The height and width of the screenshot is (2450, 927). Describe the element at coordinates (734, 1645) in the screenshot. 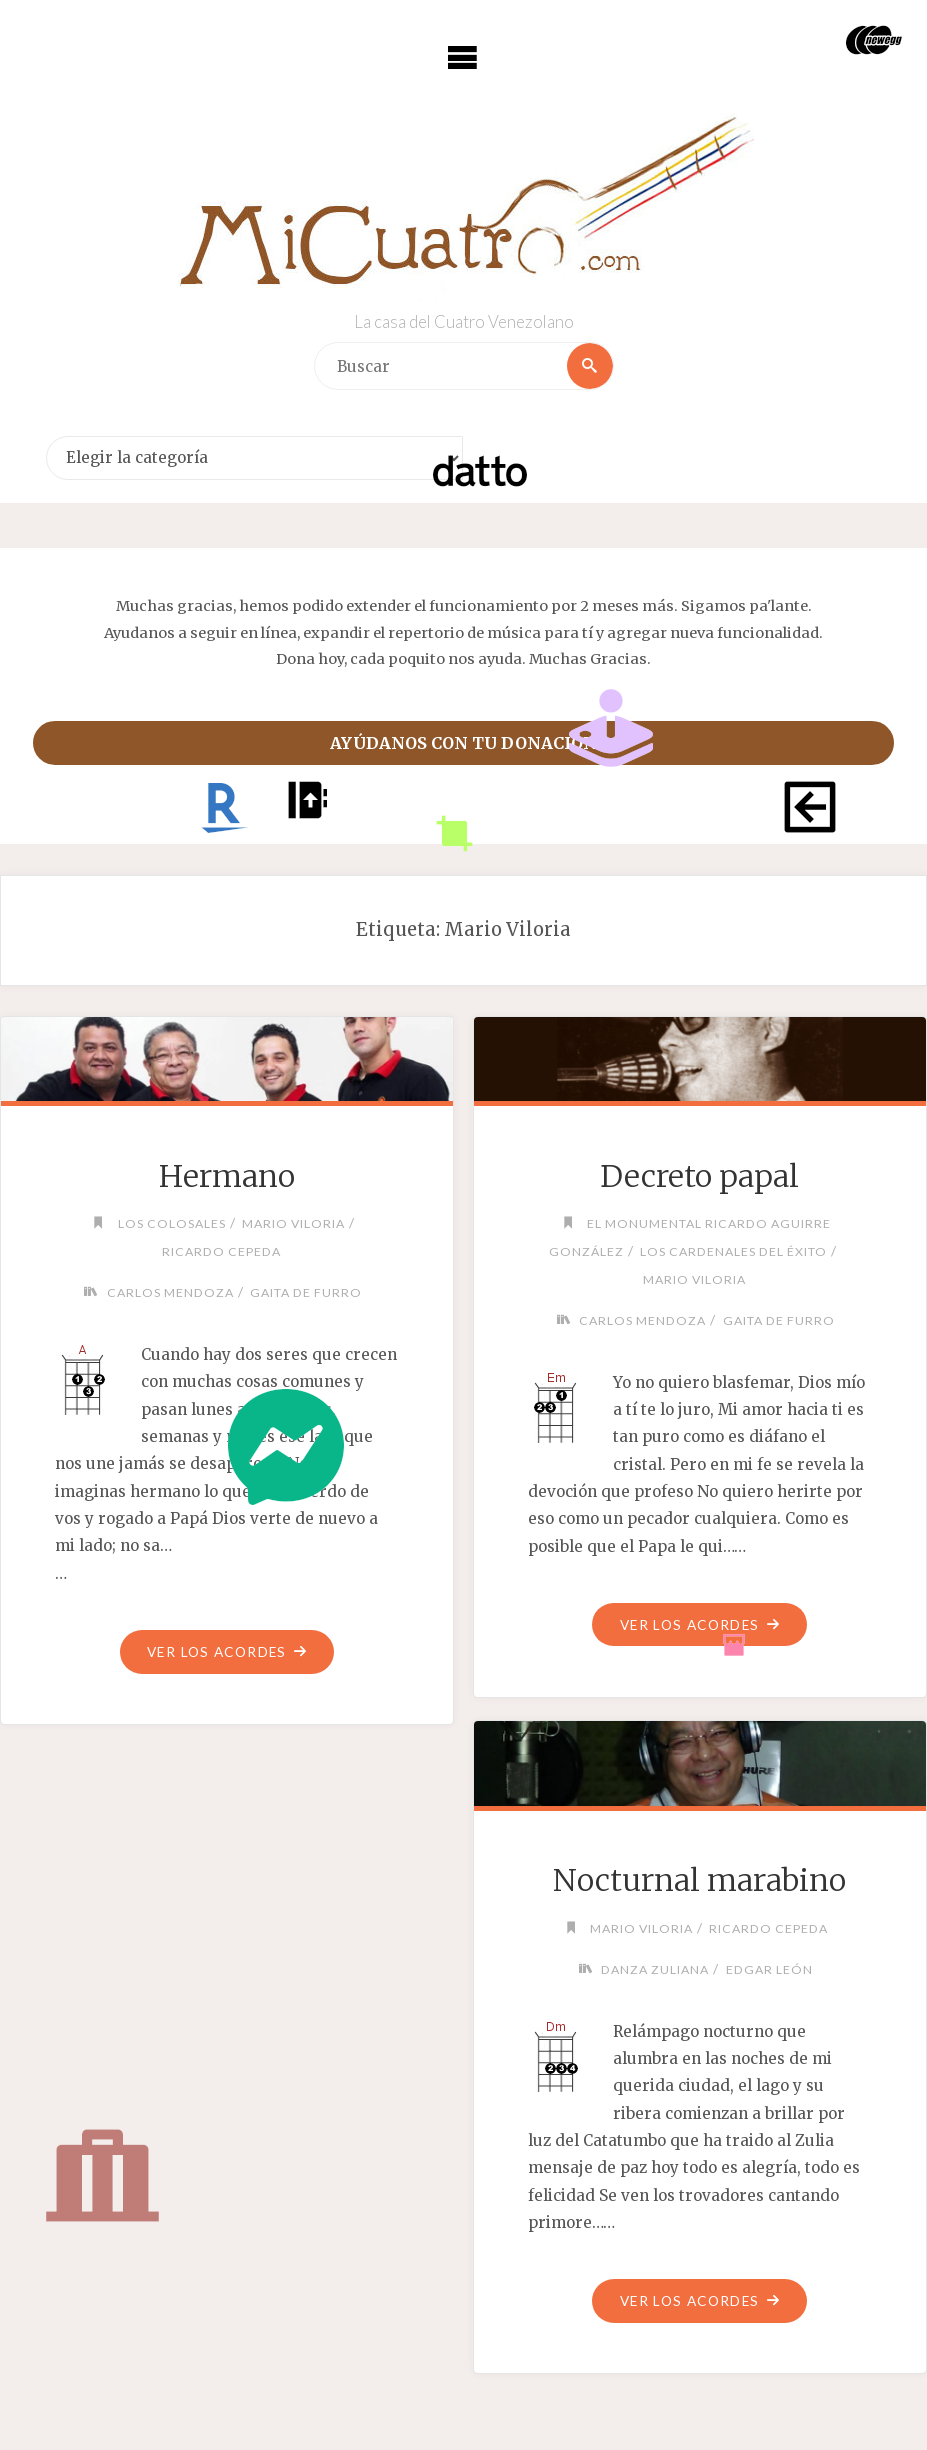

I see `access the online store or marketplace` at that location.